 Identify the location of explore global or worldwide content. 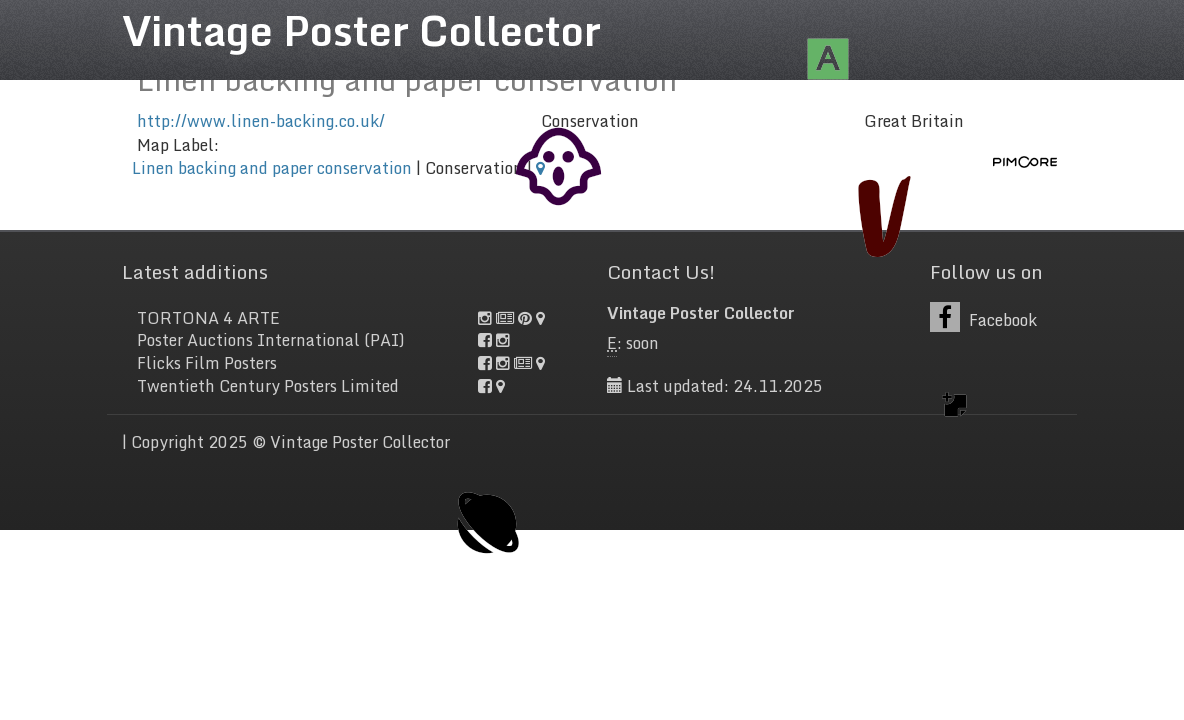
(487, 524).